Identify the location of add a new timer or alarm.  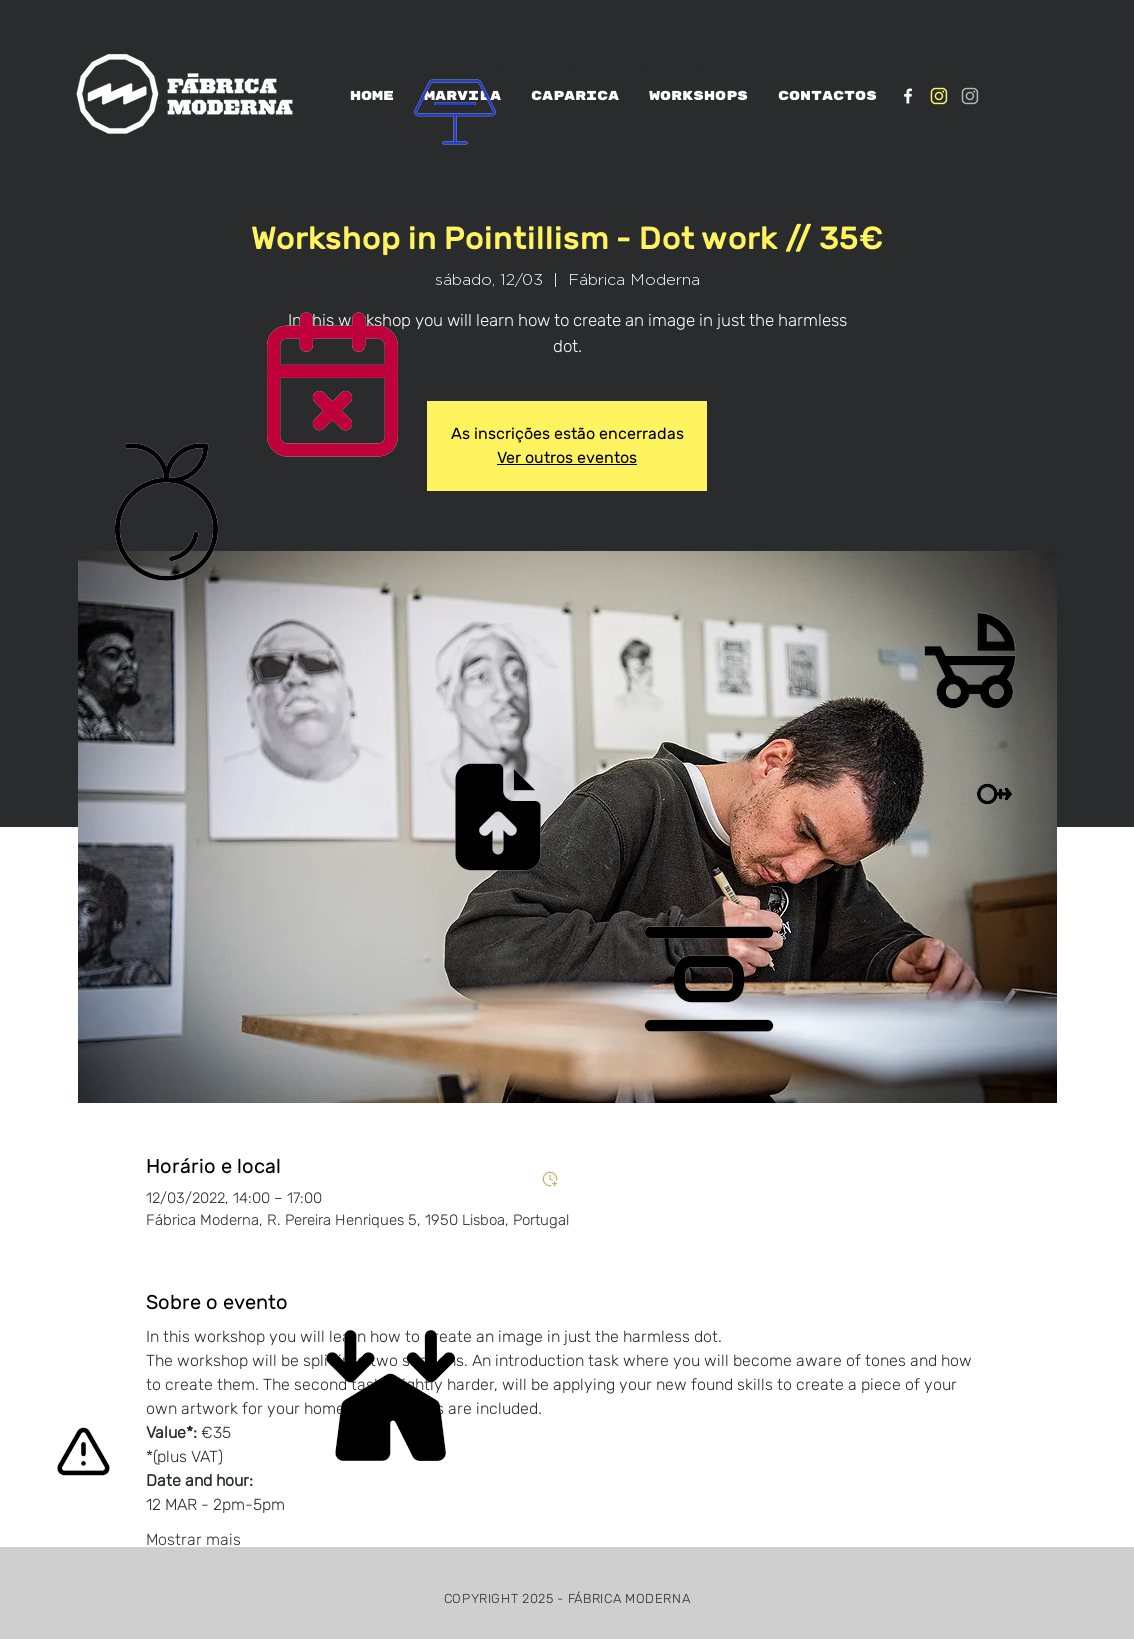
(550, 1179).